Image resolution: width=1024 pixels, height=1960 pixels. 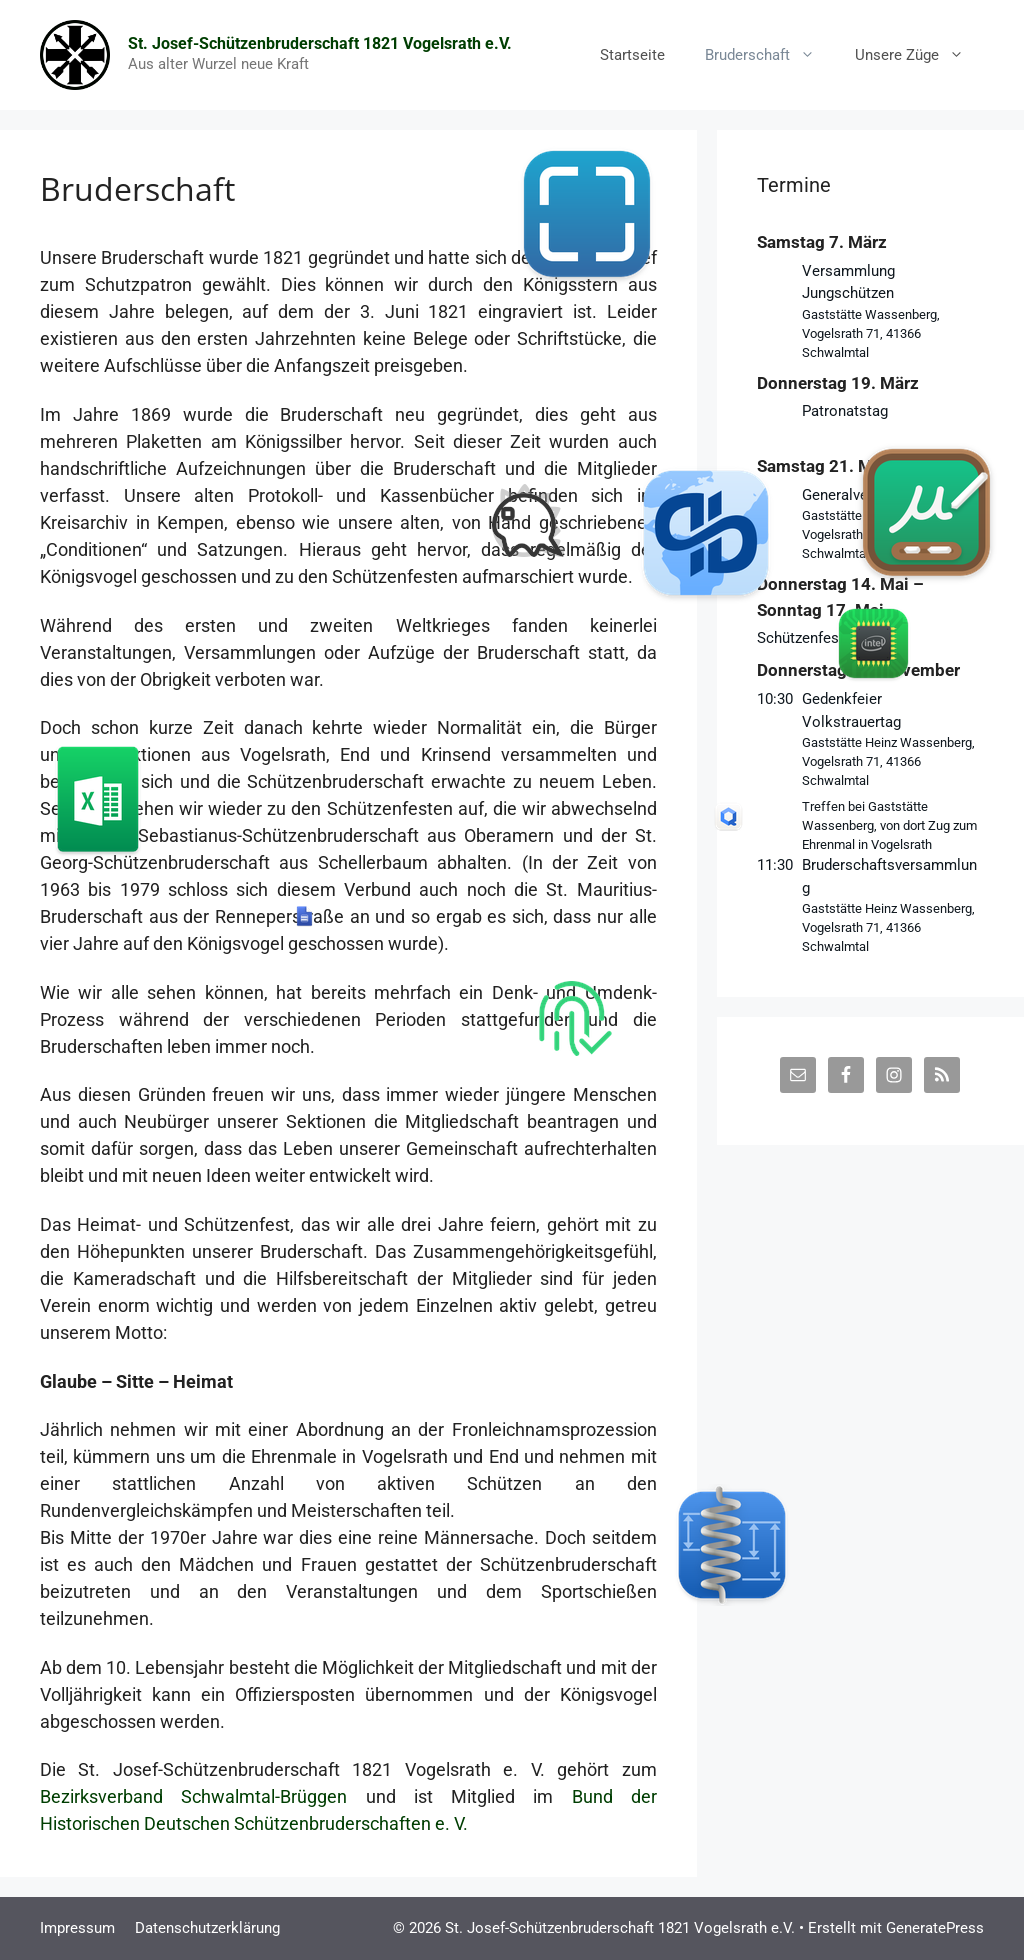 I want to click on open the Elastic app, so click(x=732, y=1545).